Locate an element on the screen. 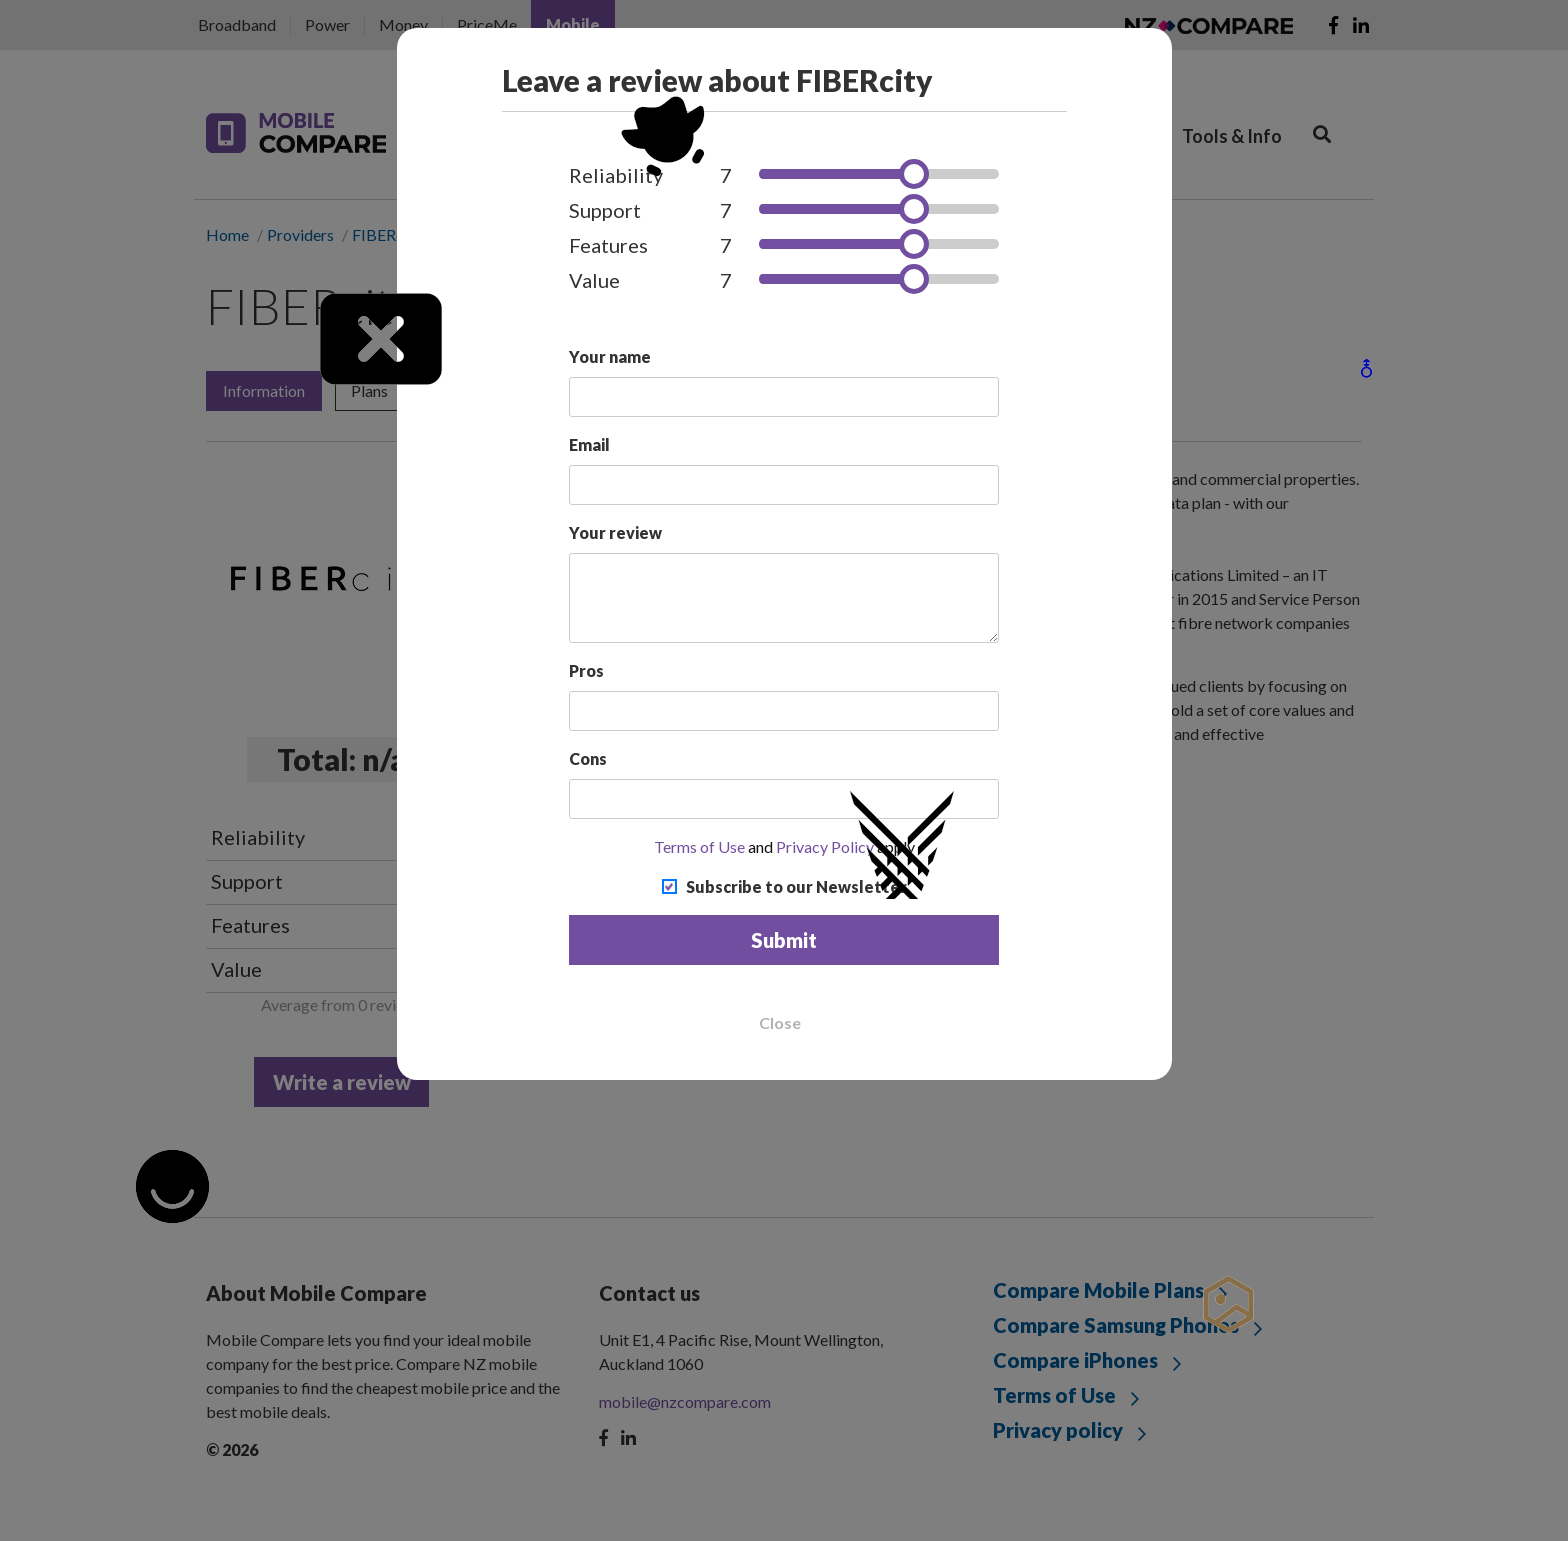 The height and width of the screenshot is (1541, 1568). visit ello social network is located at coordinates (172, 1186).